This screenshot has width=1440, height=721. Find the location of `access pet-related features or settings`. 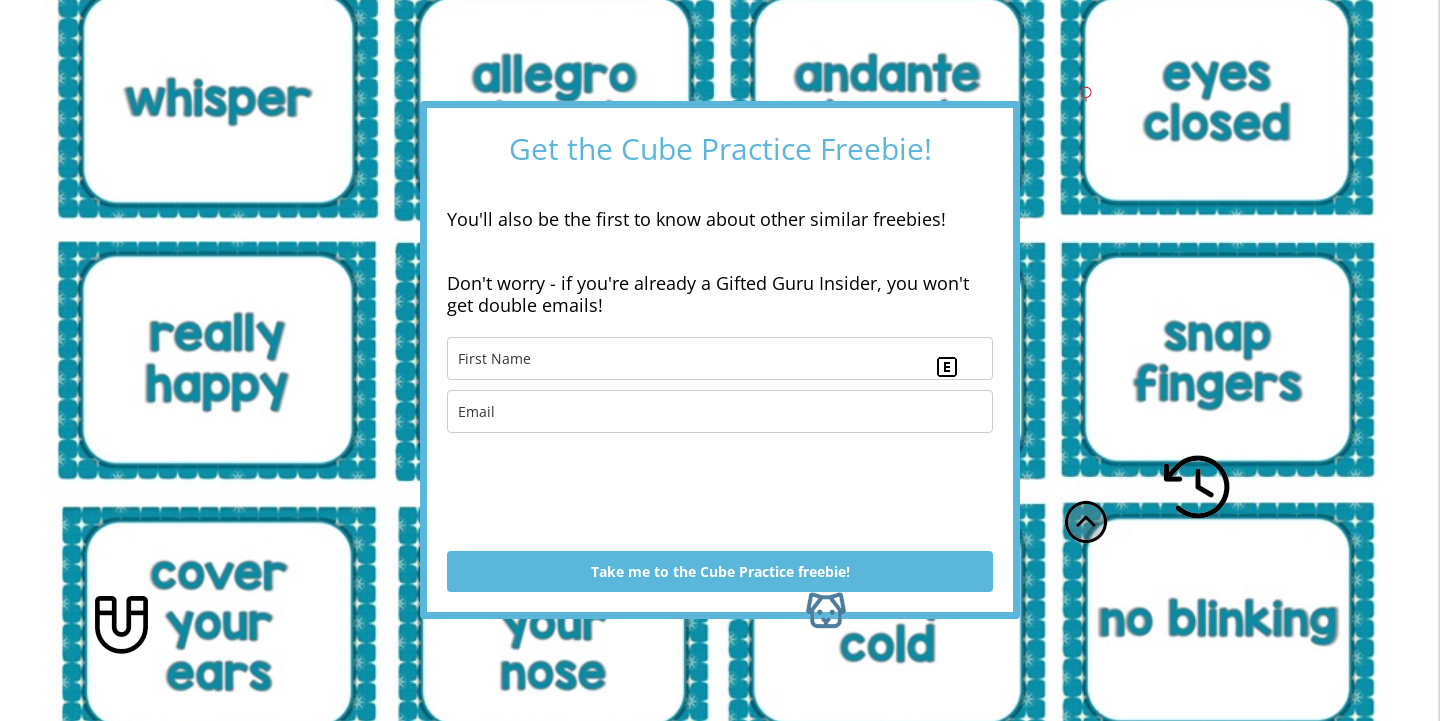

access pet-related features or settings is located at coordinates (826, 611).